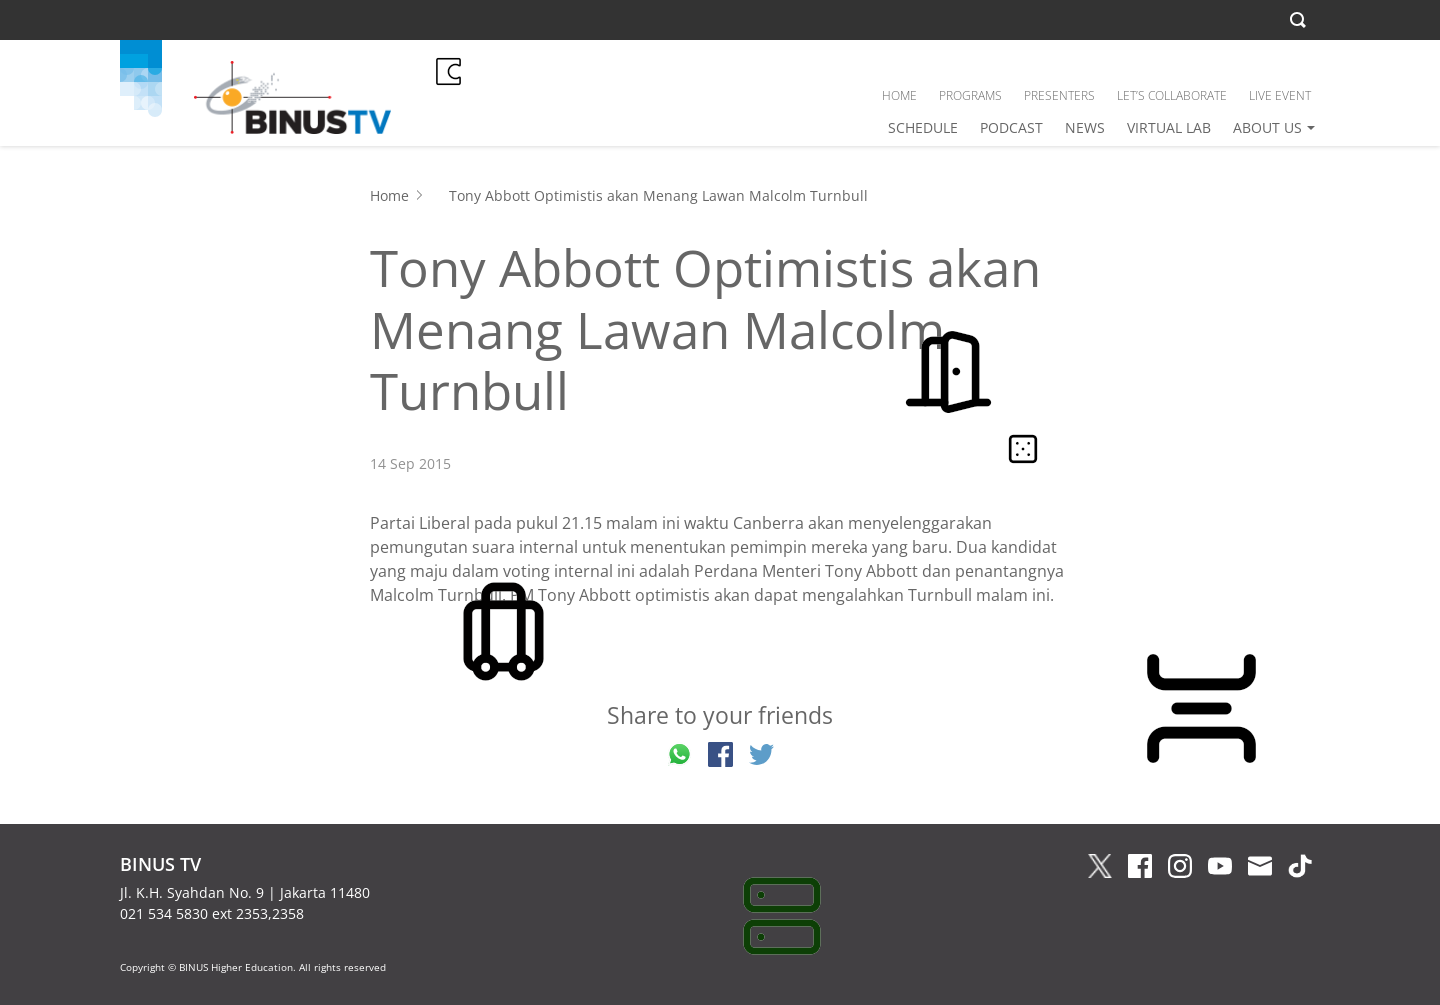 This screenshot has height=1005, width=1440. Describe the element at coordinates (948, 371) in the screenshot. I see `log out or exit the application` at that location.